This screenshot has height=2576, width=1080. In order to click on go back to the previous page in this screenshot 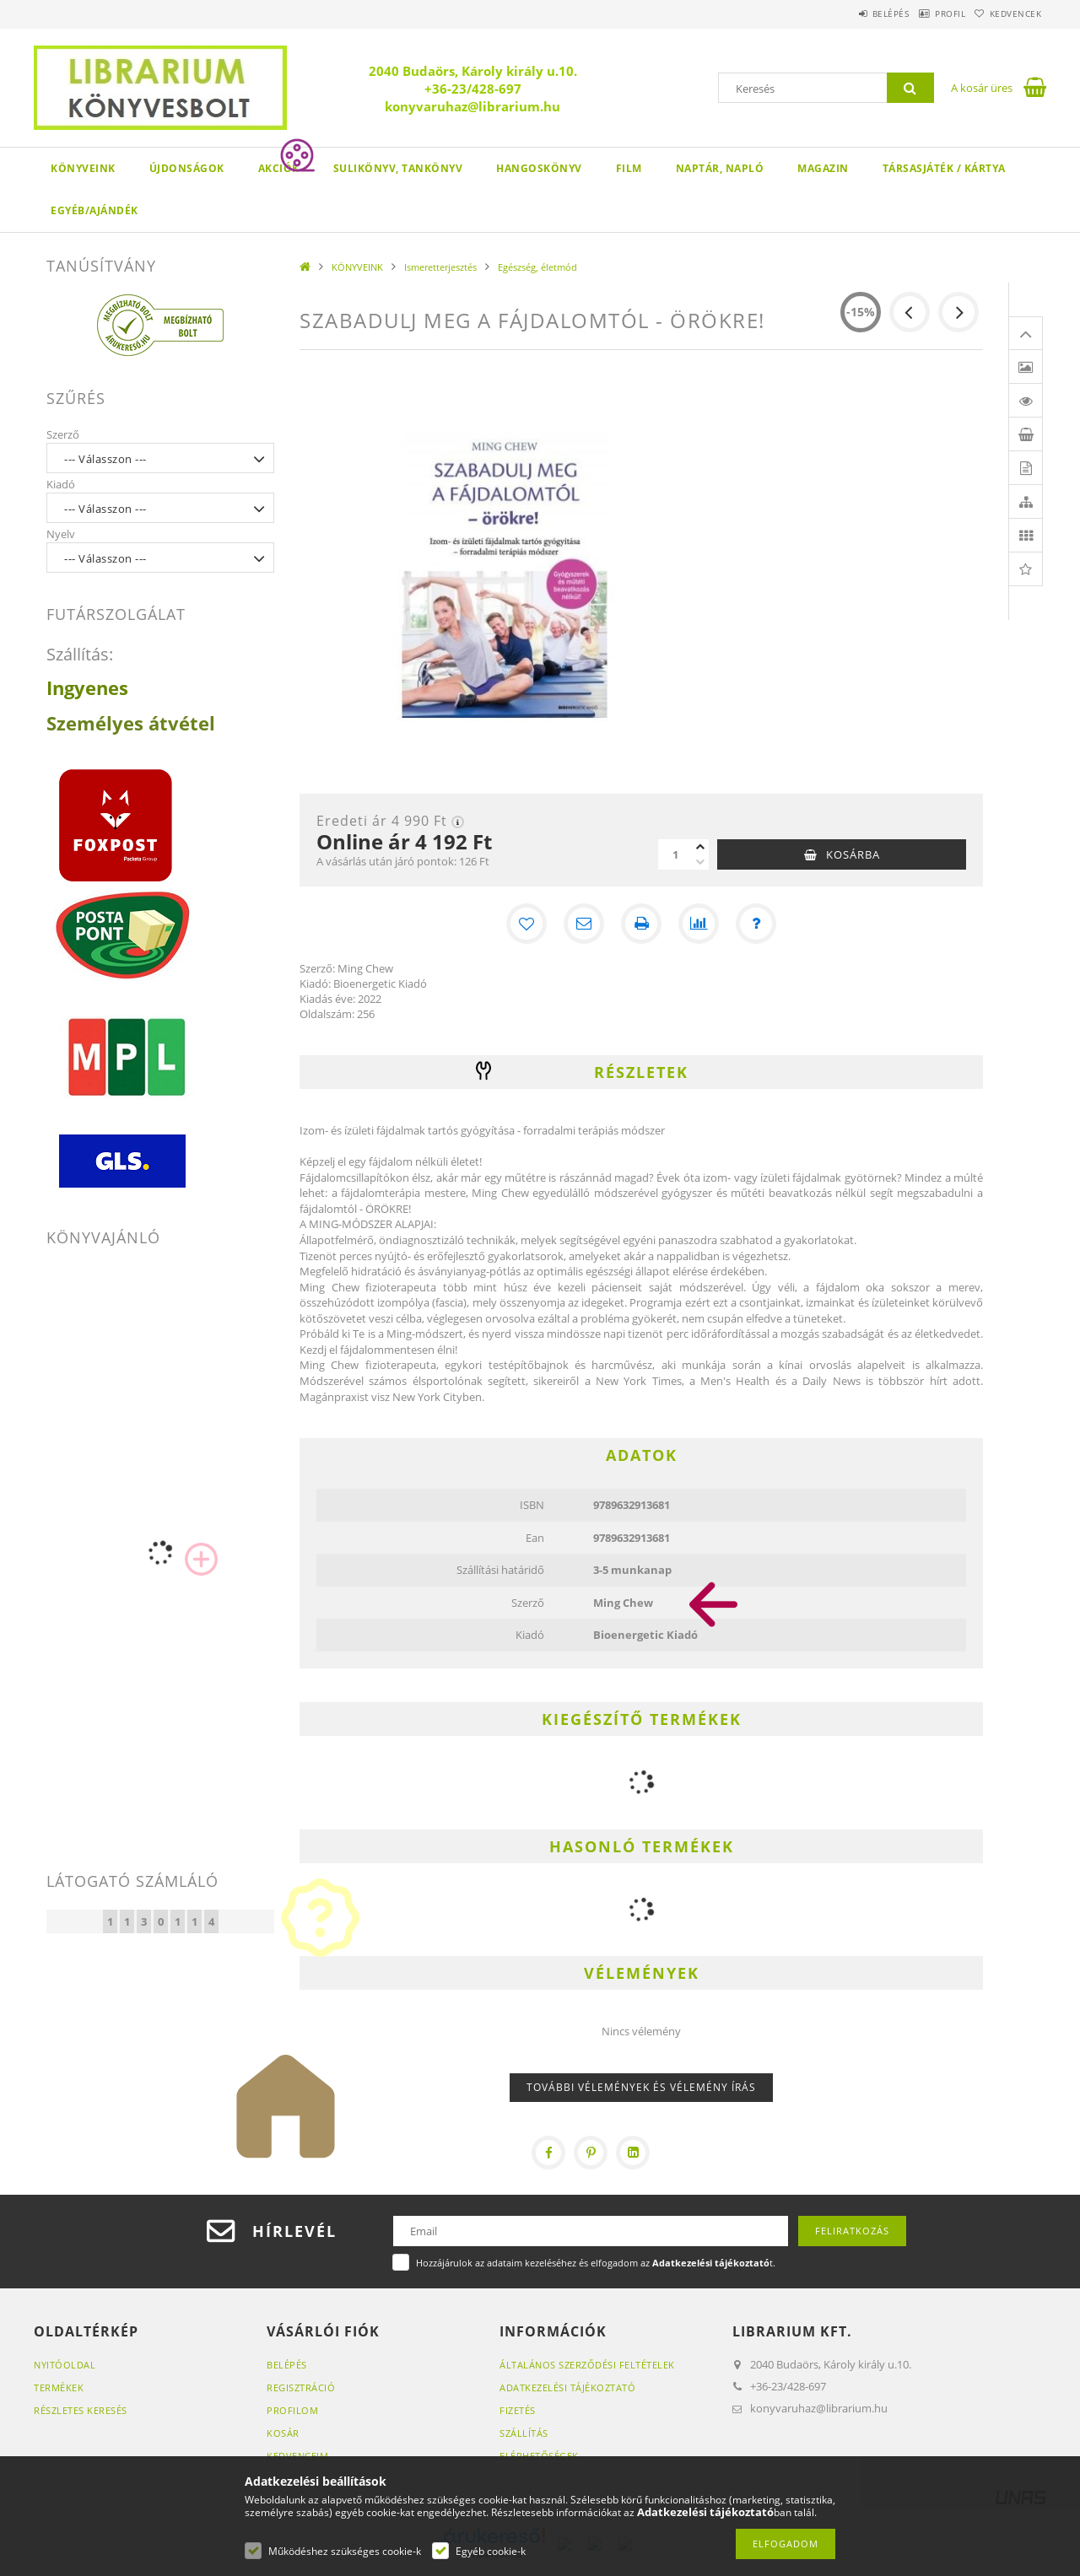, I will do `click(715, 1605)`.